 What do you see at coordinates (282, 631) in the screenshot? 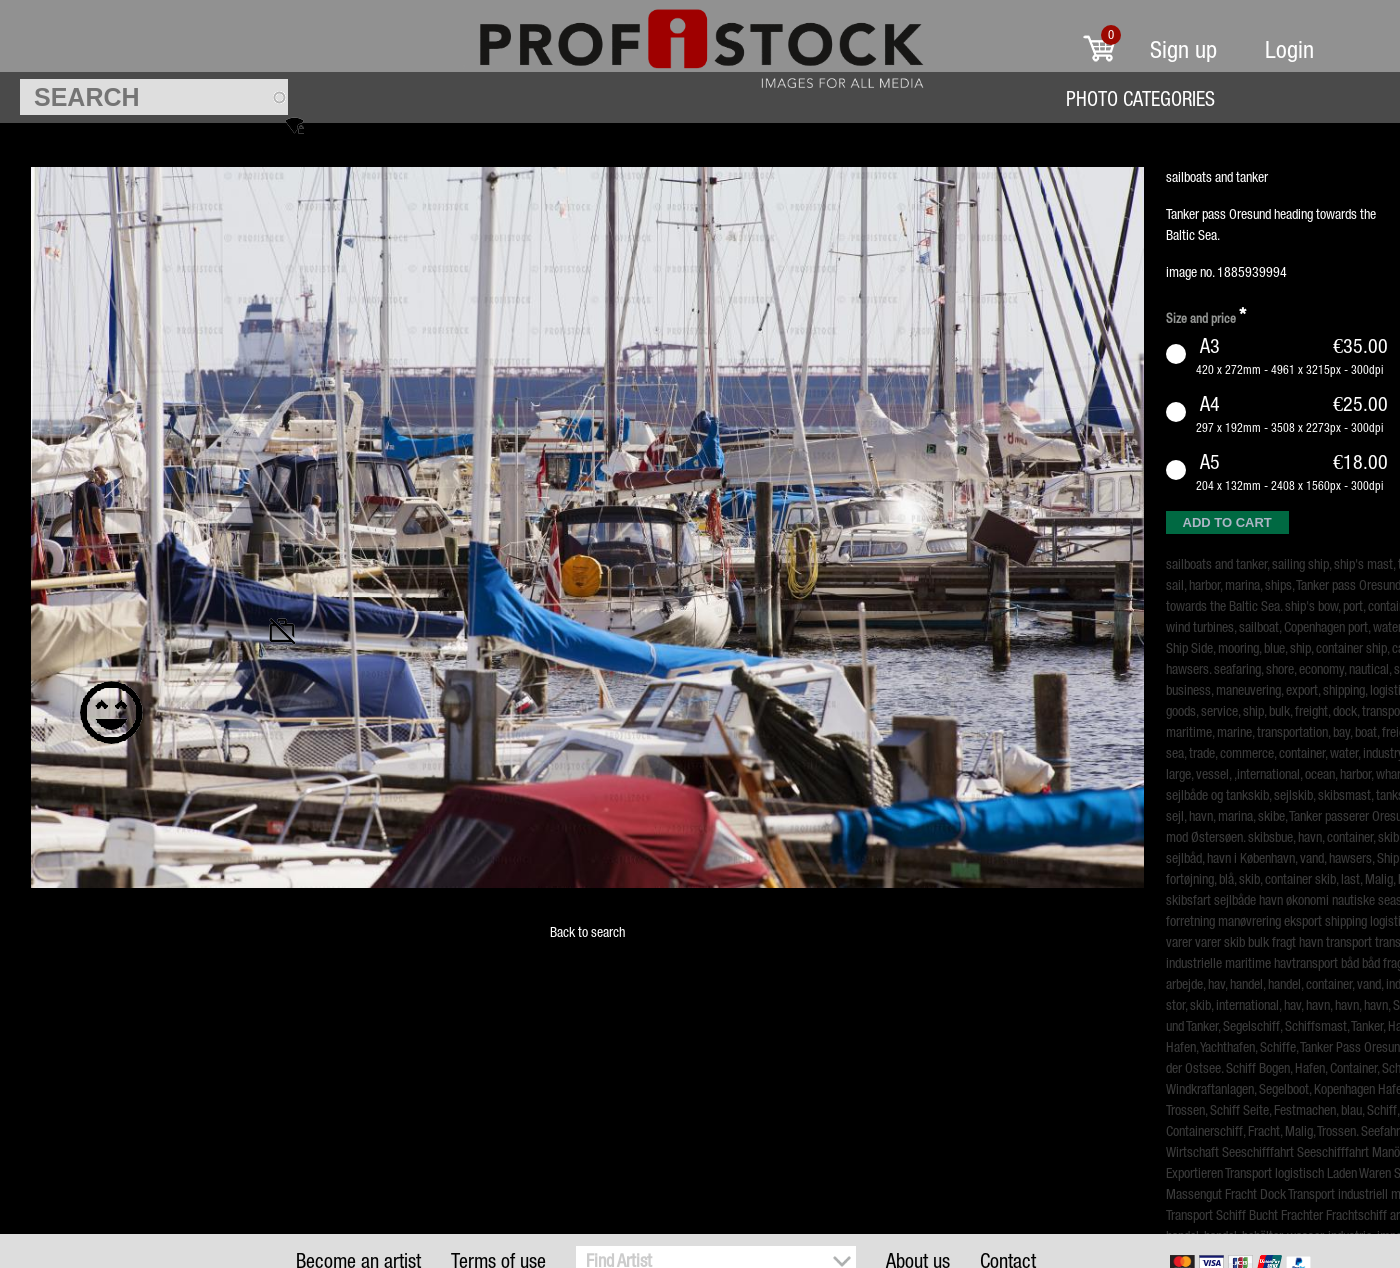
I see `work mode disabled or turned off` at bounding box center [282, 631].